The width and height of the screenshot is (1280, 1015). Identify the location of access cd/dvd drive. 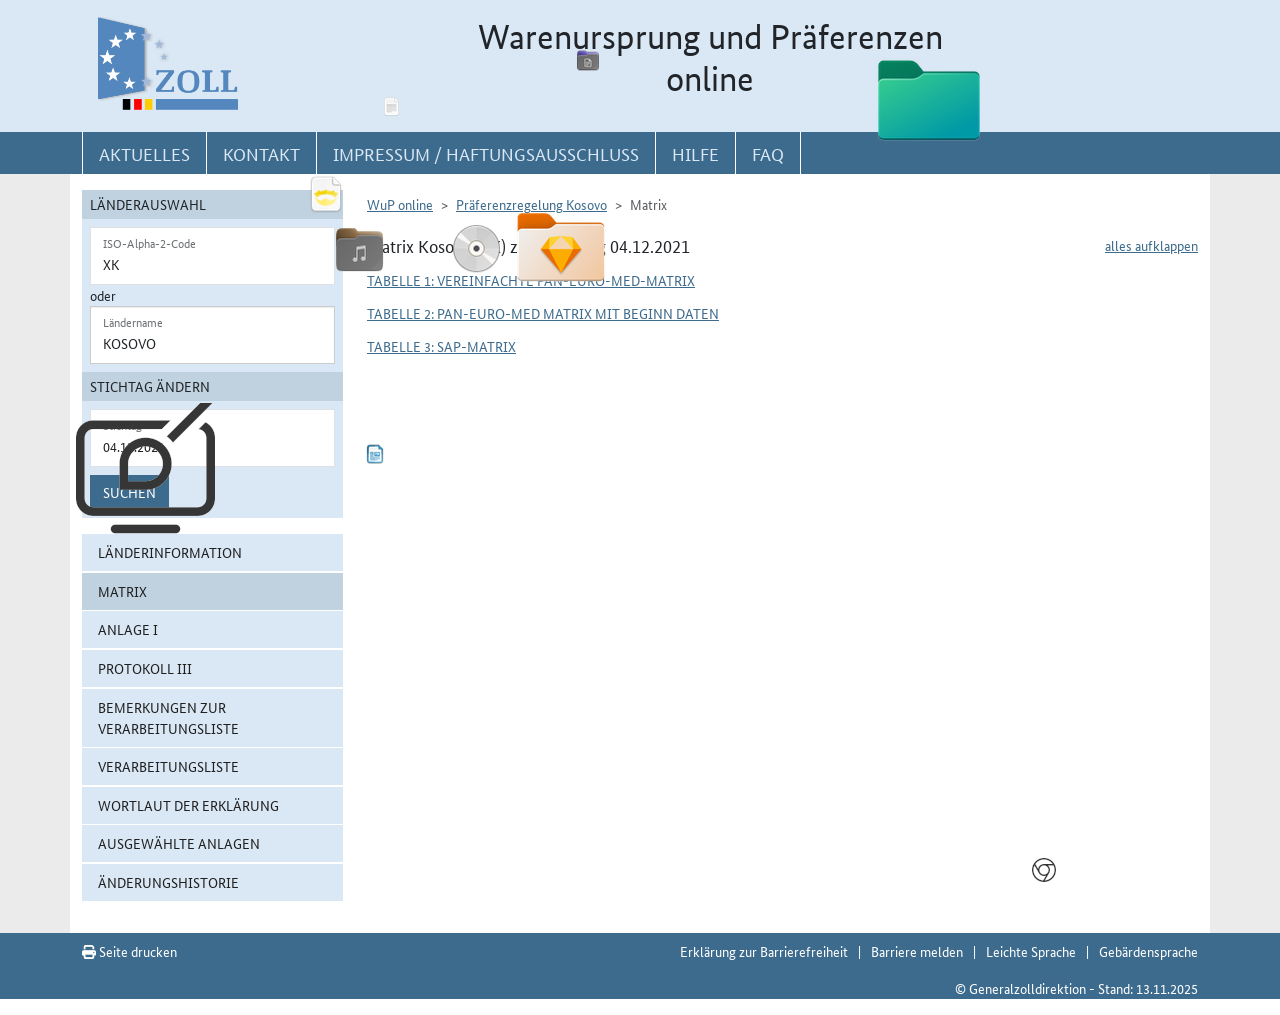
(476, 248).